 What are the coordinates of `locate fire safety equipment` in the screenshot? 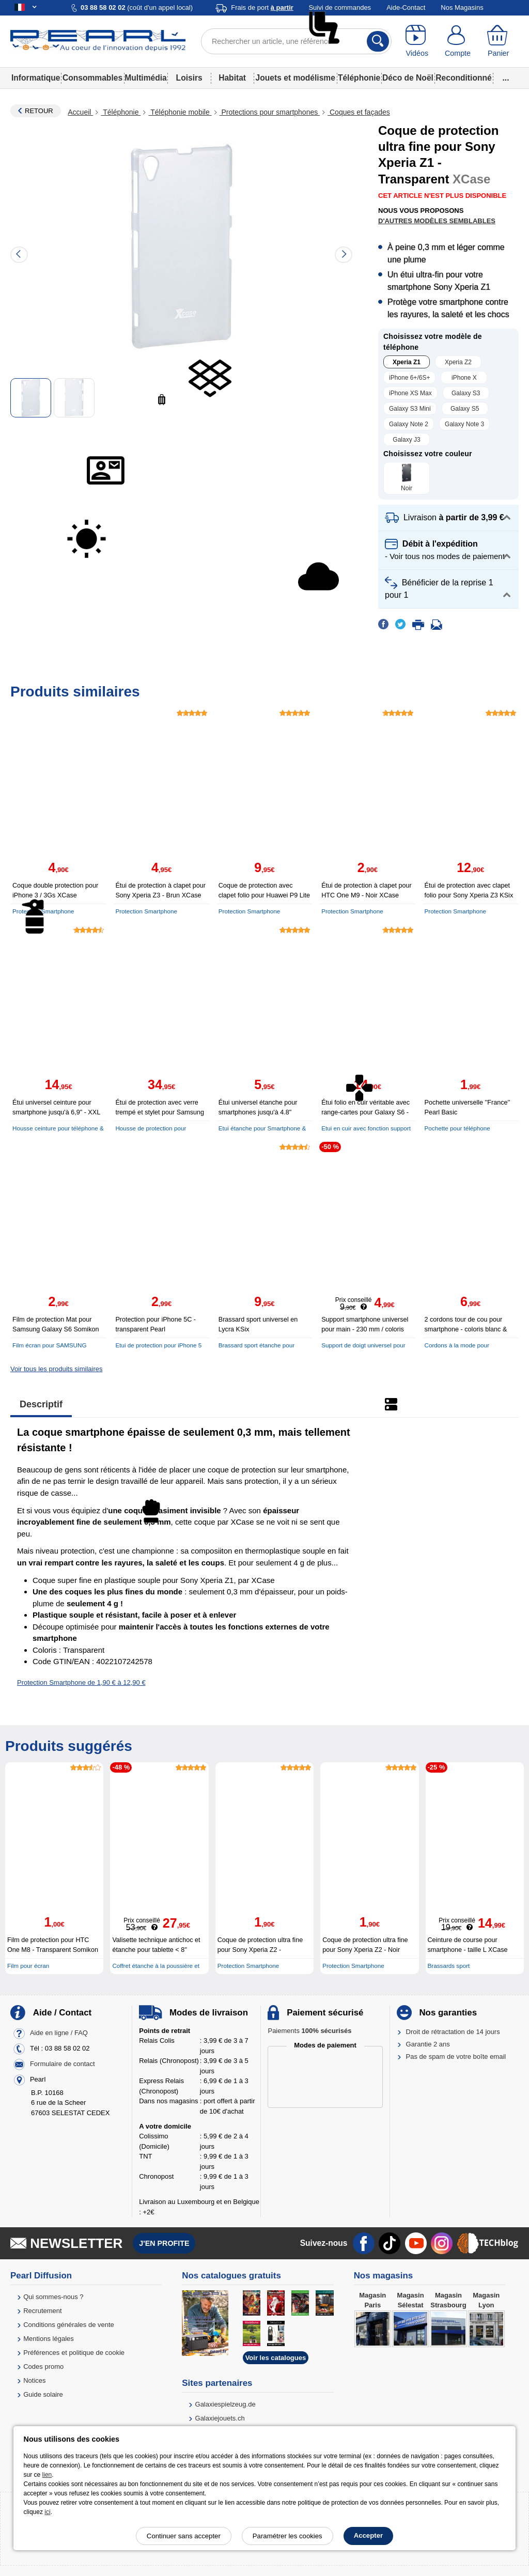 It's located at (35, 915).